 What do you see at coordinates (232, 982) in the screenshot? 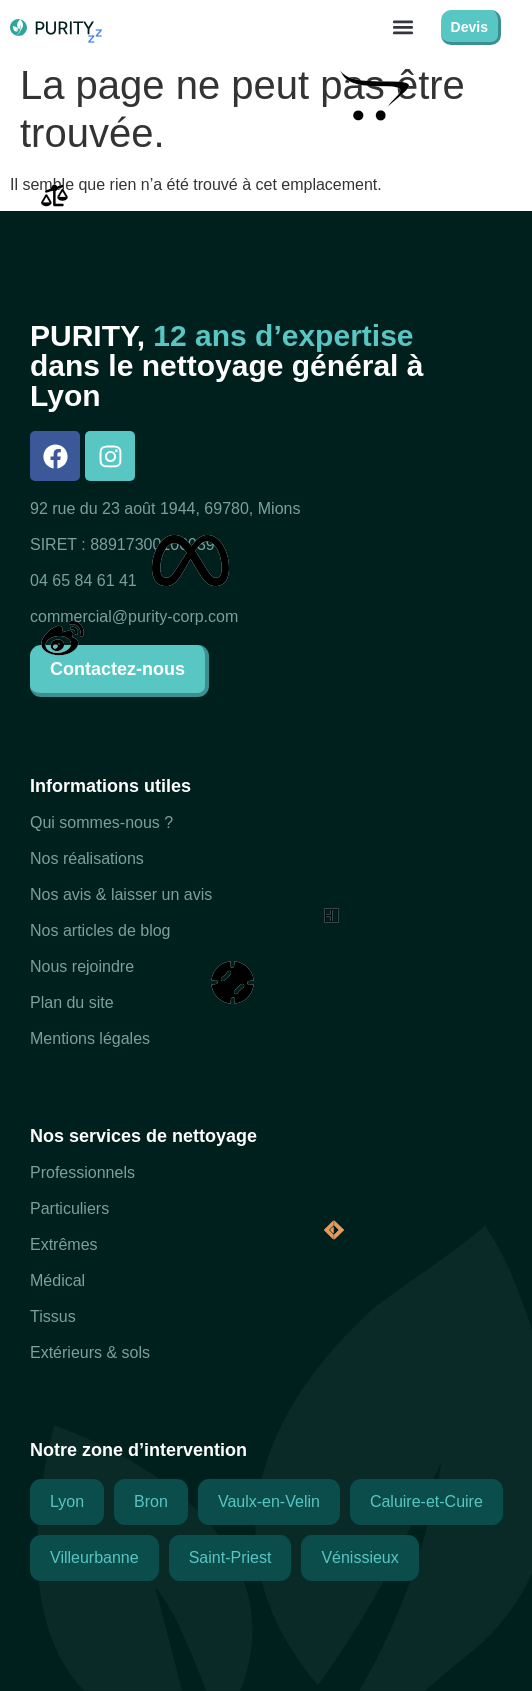
I see `view baseball scores or stats` at bounding box center [232, 982].